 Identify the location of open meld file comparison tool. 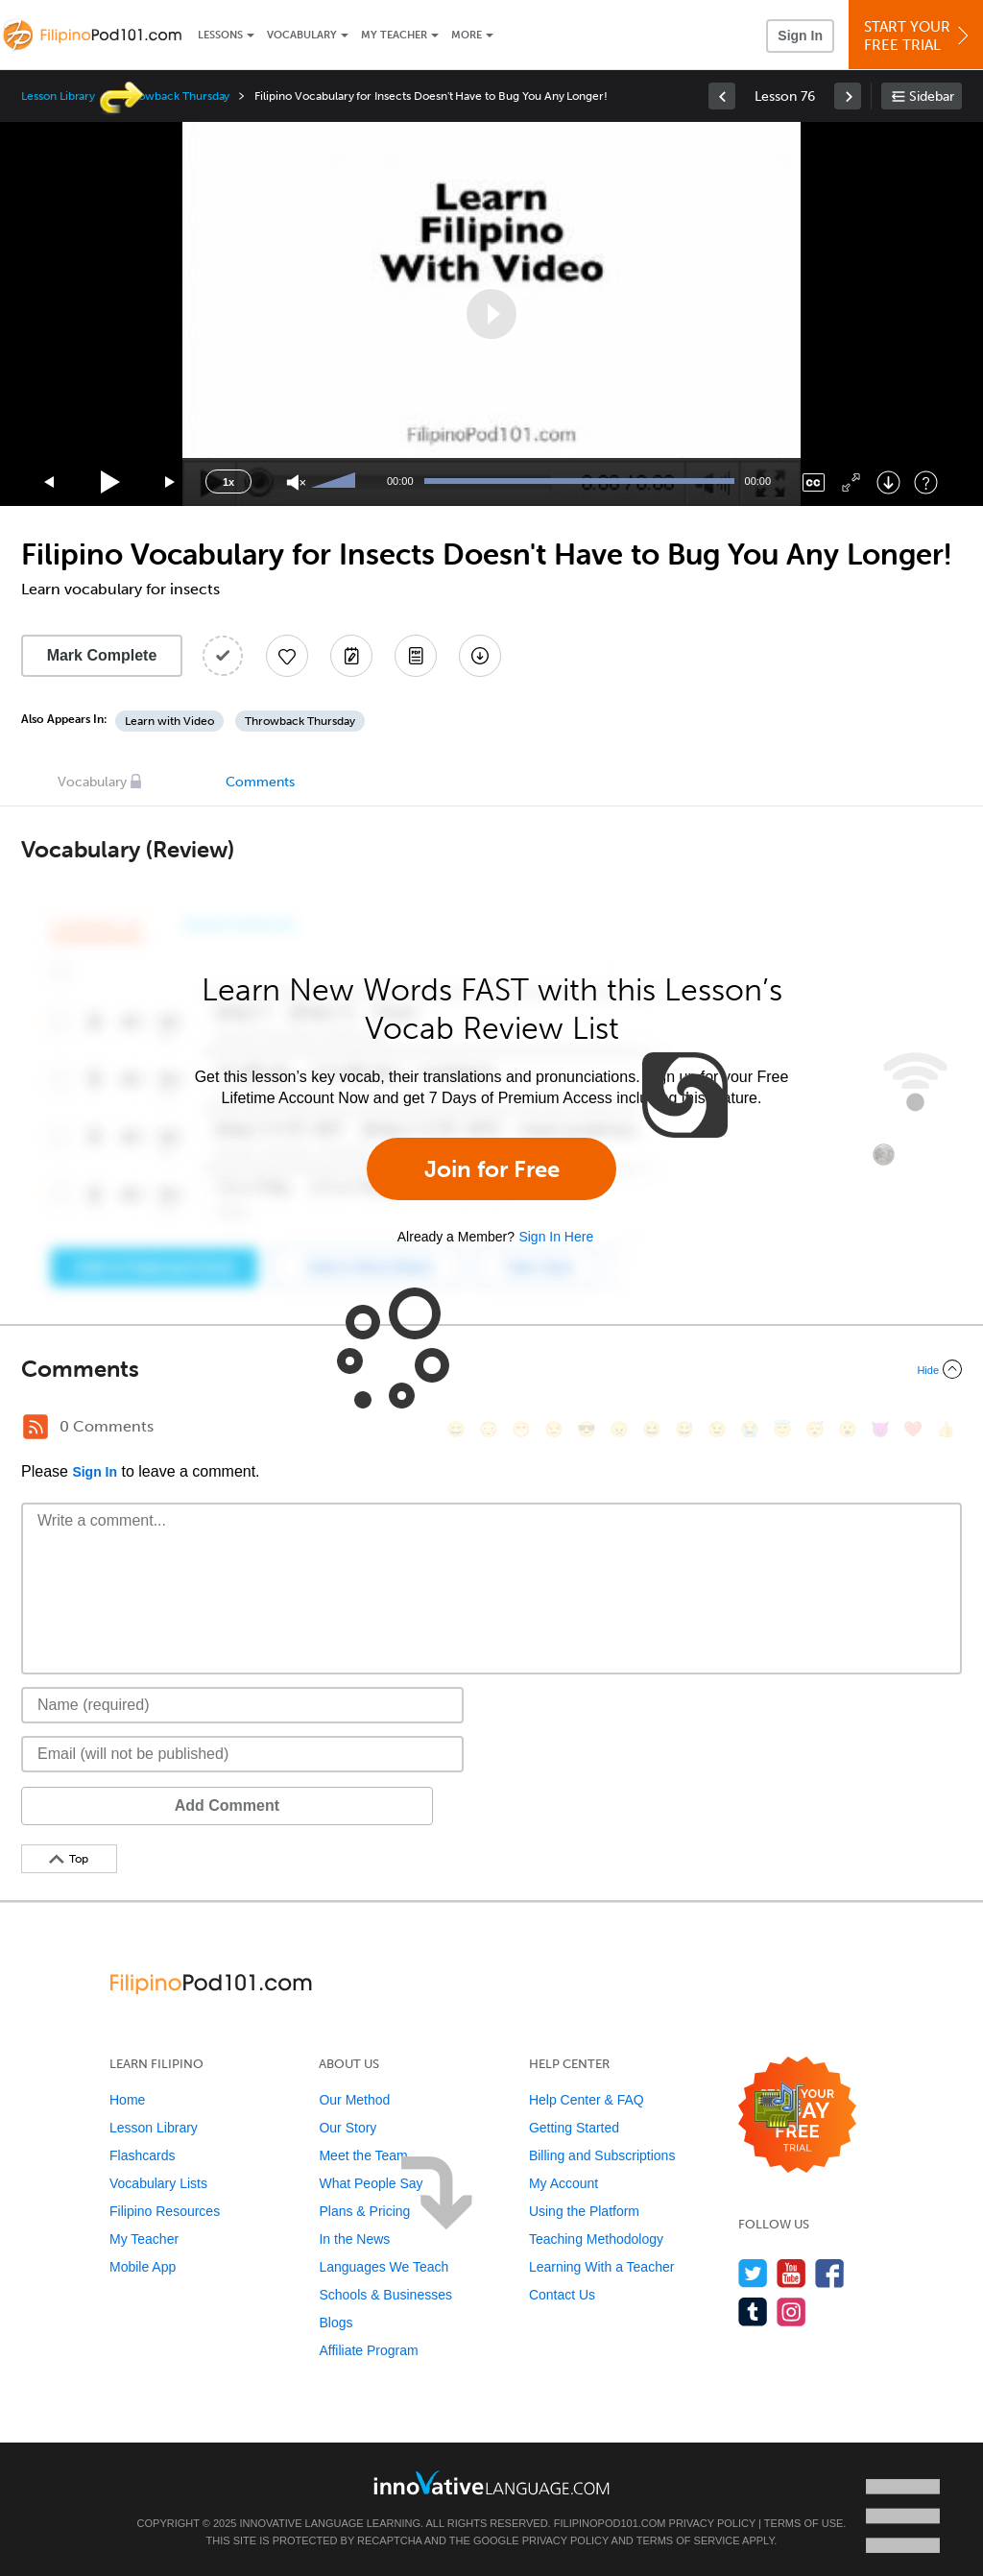
(684, 1095).